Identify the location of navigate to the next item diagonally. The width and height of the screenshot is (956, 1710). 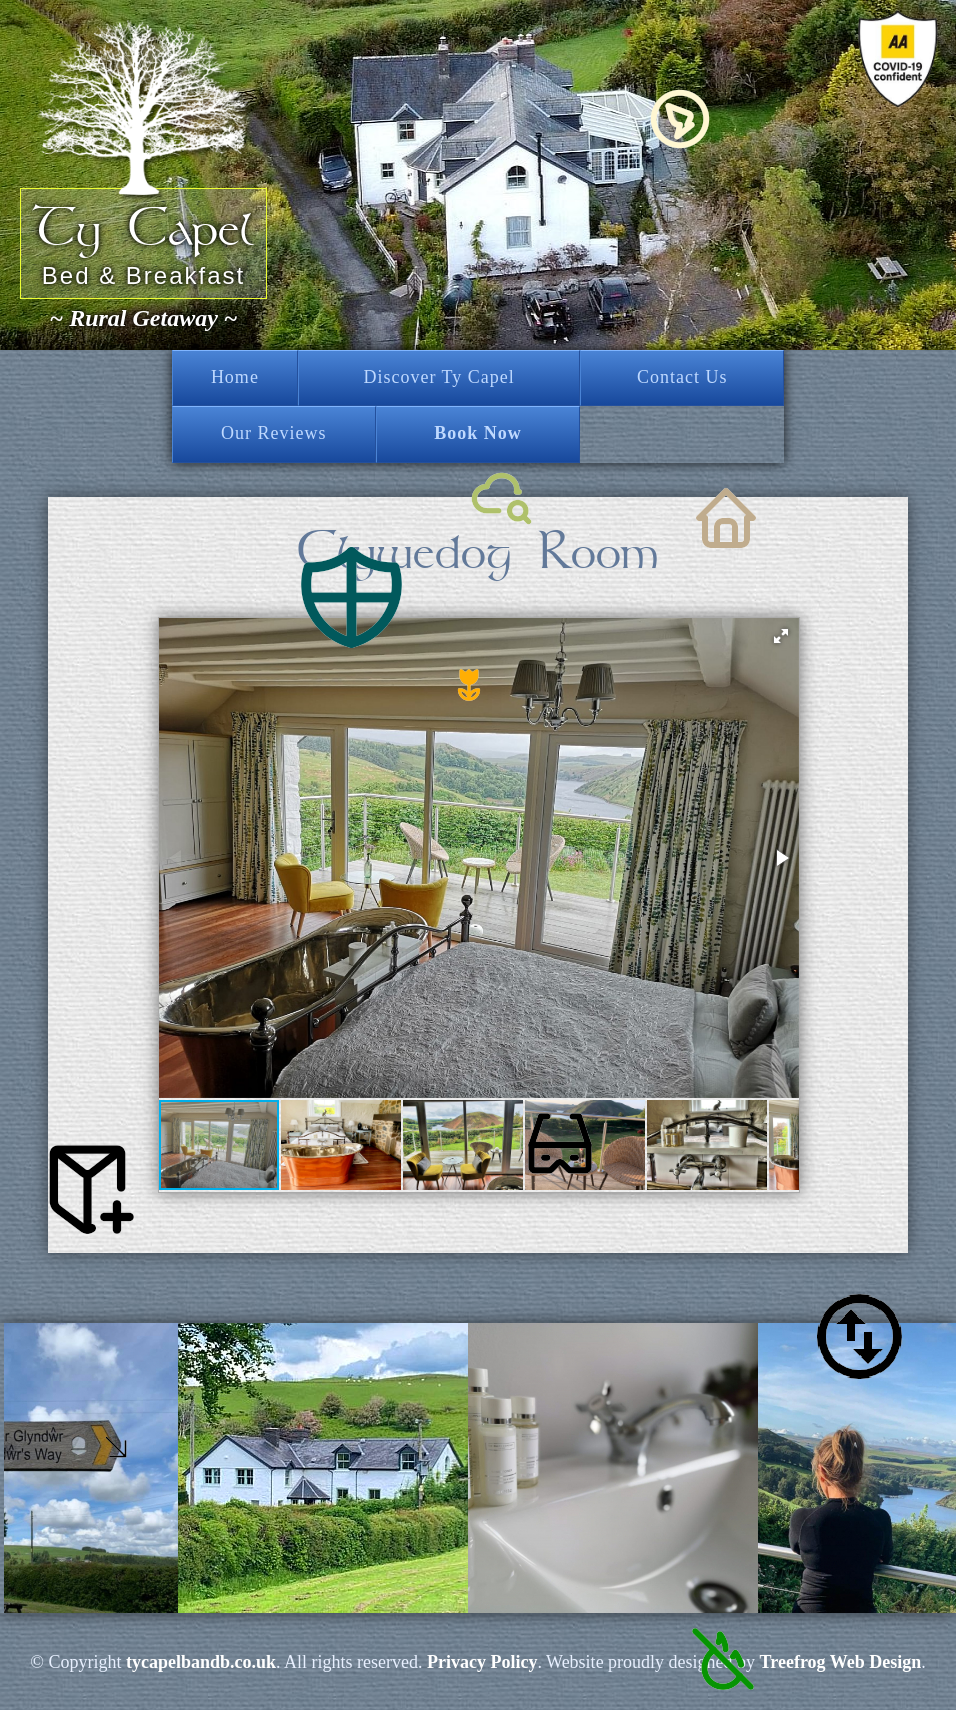
(116, 1447).